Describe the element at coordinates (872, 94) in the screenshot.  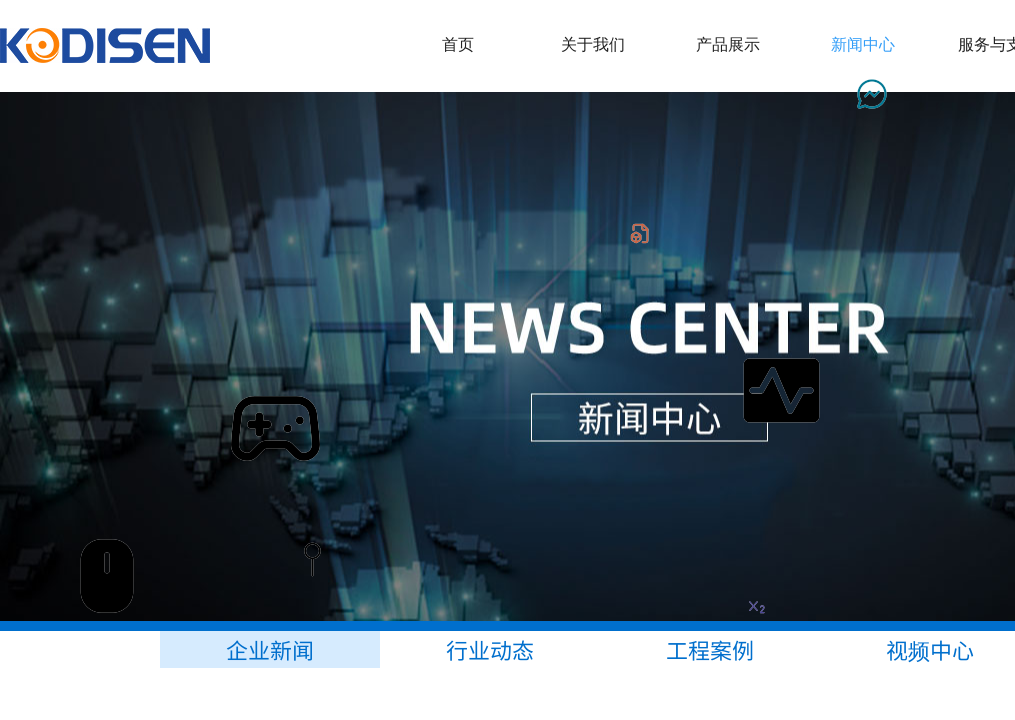
I see `open Facebook Messenger` at that location.